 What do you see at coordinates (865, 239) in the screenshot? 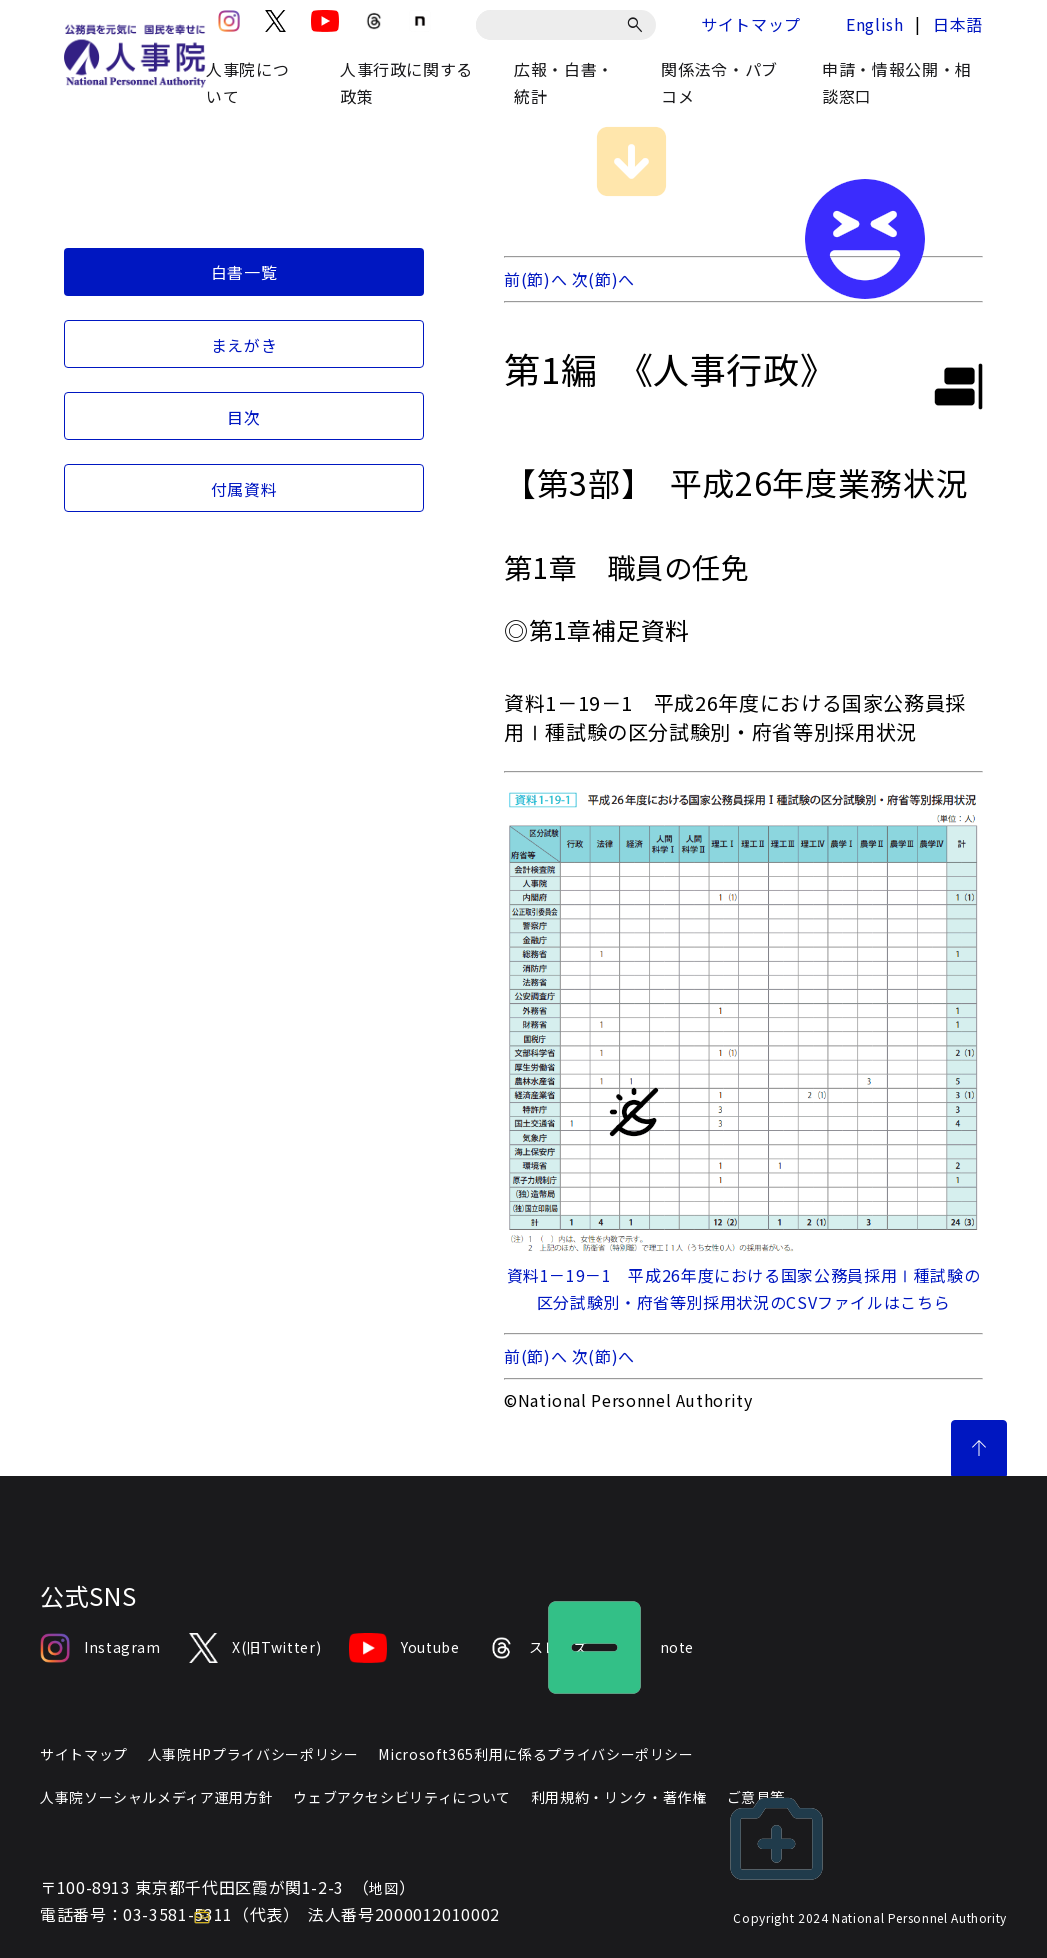
I see `react with laughter to a post or message` at bounding box center [865, 239].